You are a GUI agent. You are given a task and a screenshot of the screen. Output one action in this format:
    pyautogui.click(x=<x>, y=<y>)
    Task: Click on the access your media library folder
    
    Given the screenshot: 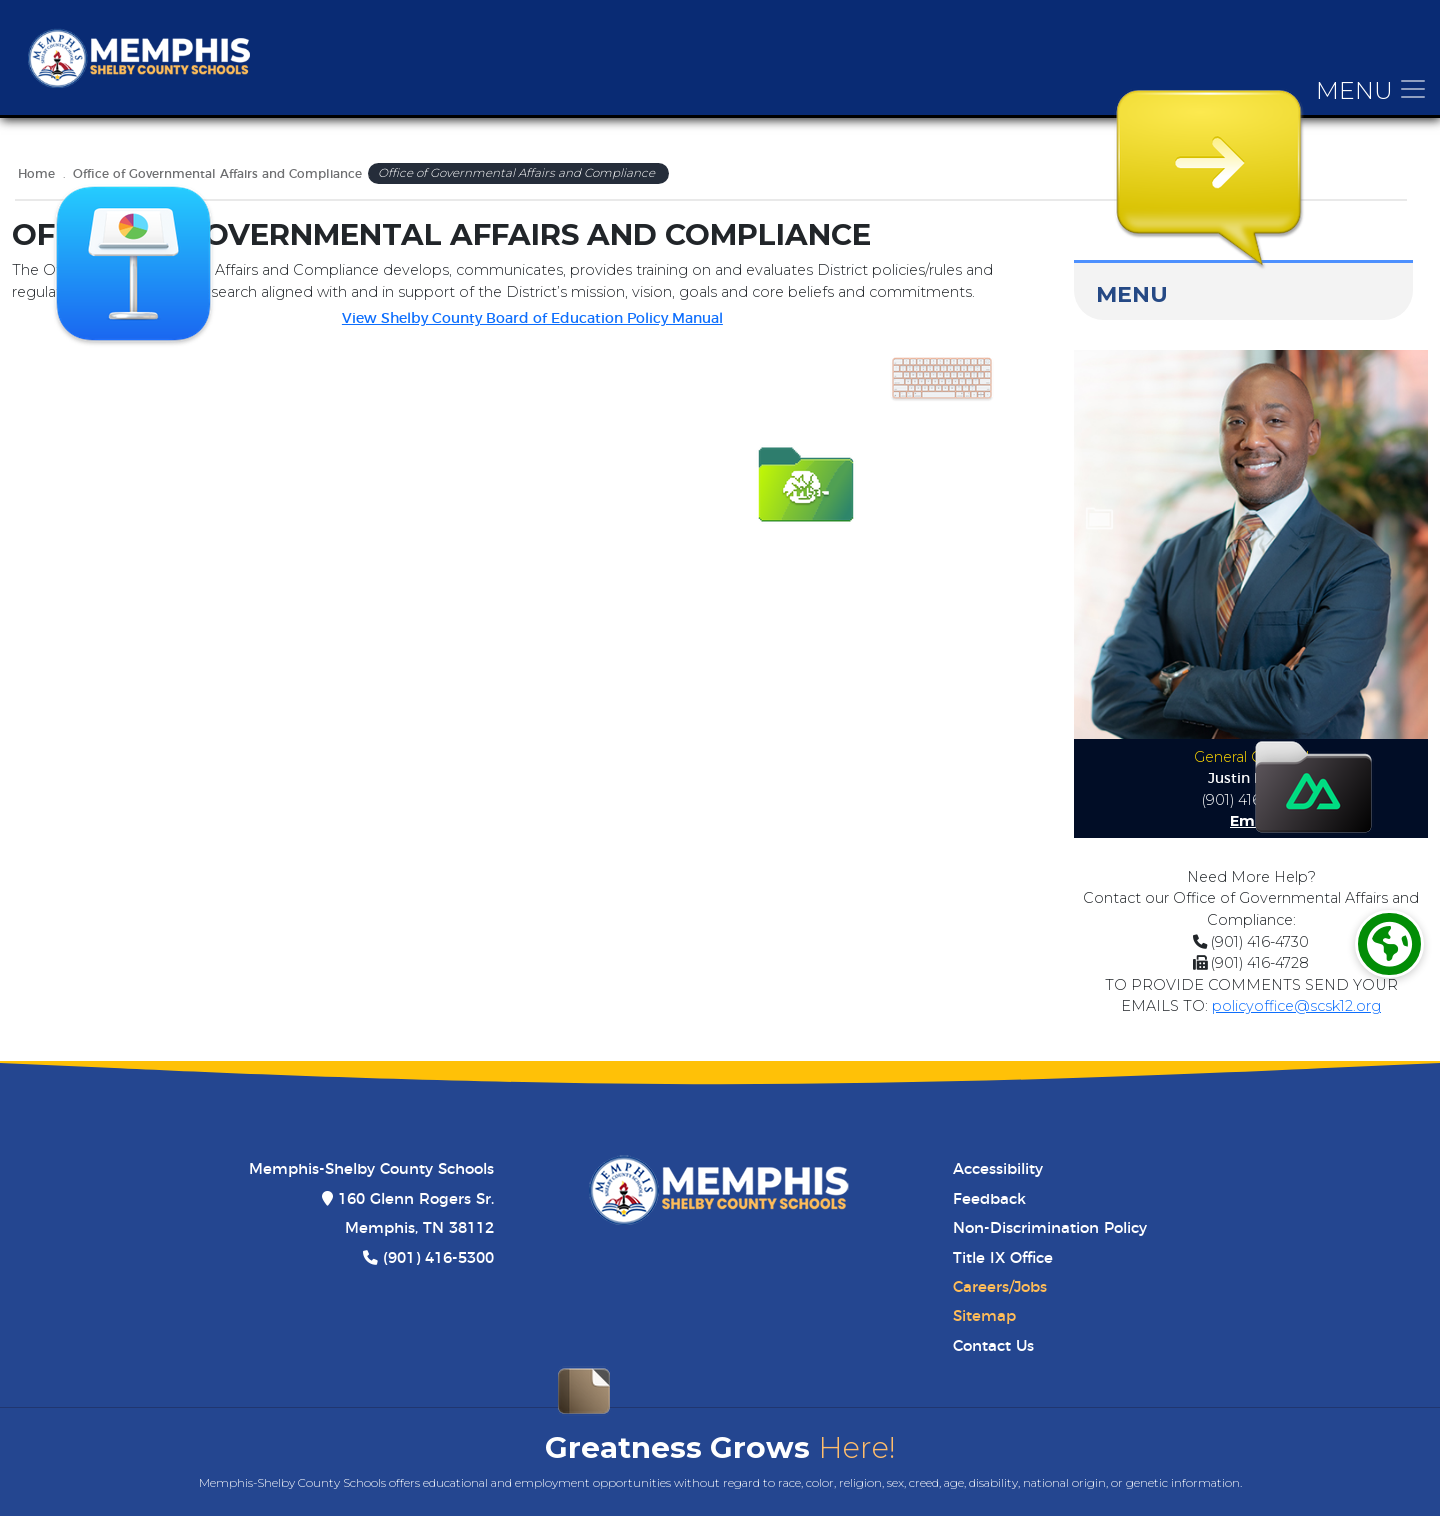 What is the action you would take?
    pyautogui.click(x=1099, y=518)
    